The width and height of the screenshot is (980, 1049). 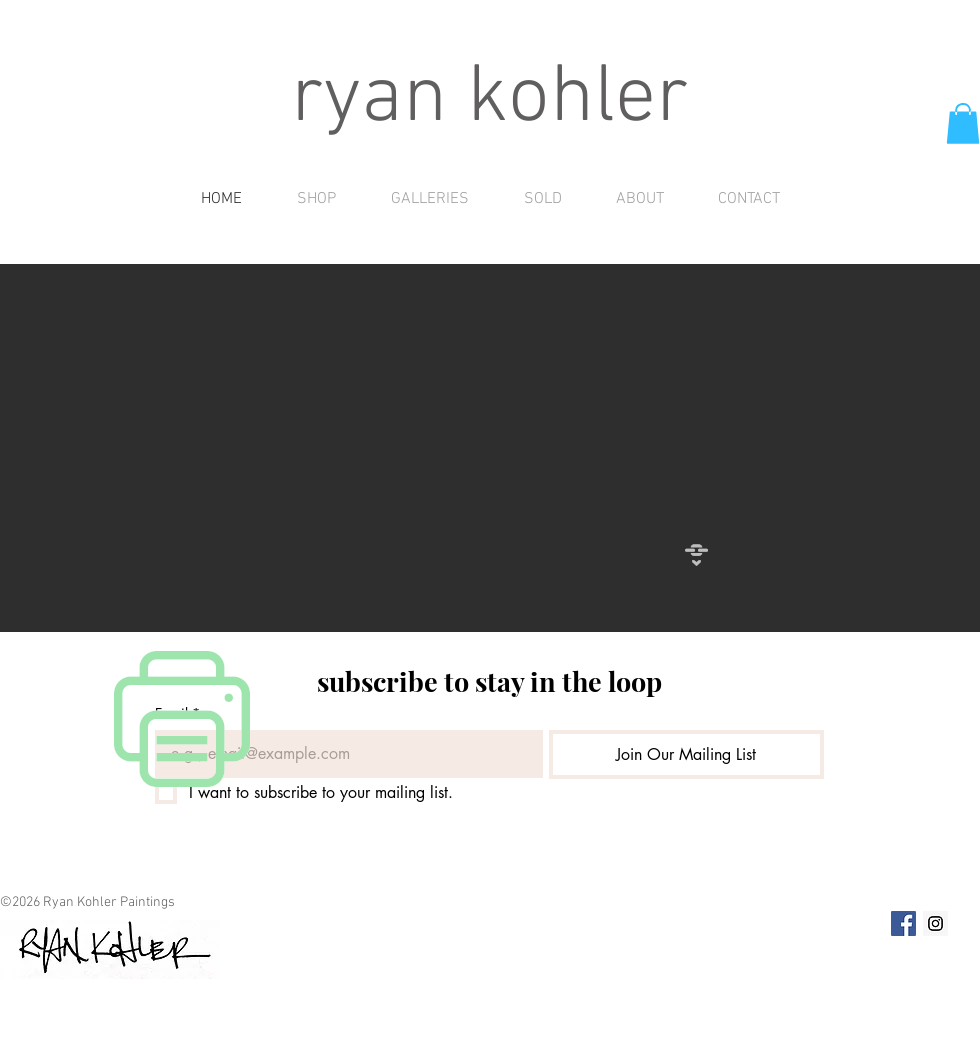 What do you see at coordinates (696, 554) in the screenshot?
I see `insert a hyperlink into text or document` at bounding box center [696, 554].